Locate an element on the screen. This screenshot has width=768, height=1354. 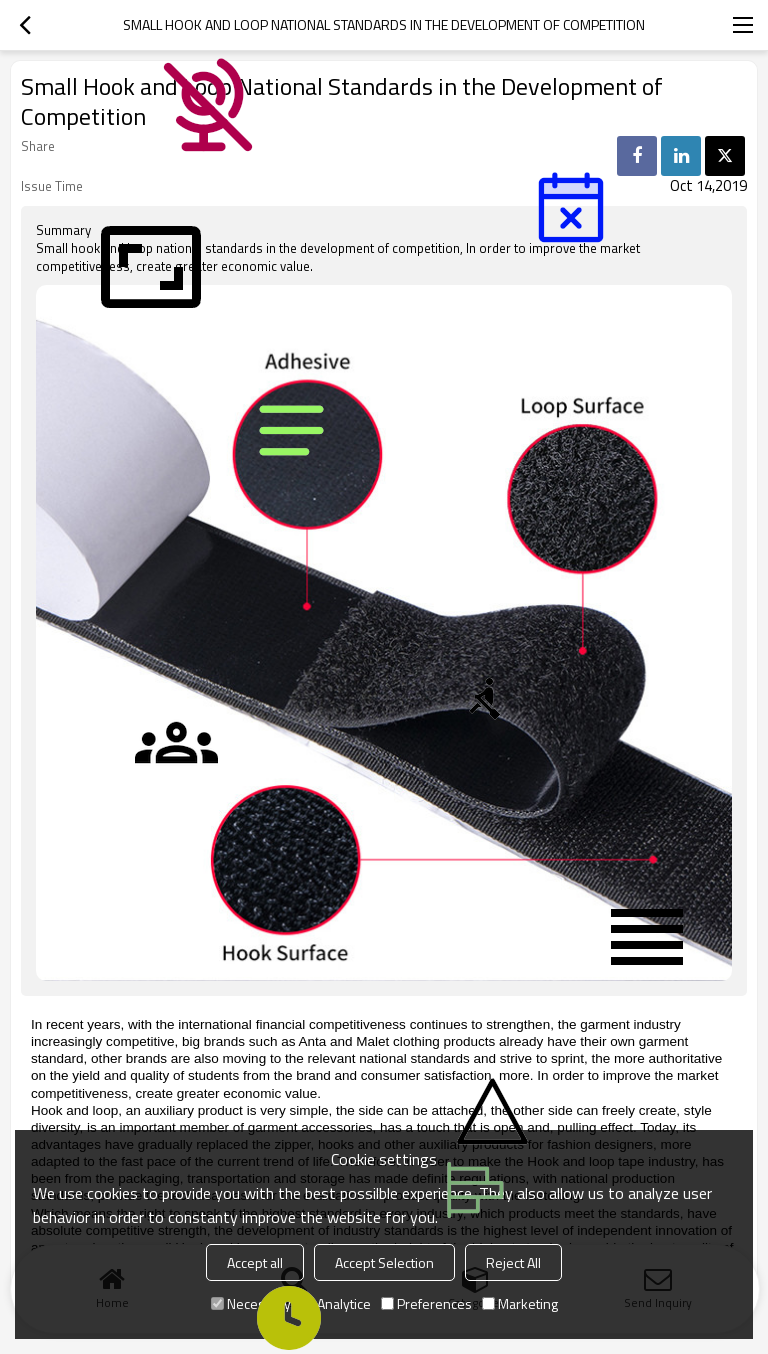
view or manage groups is located at coordinates (176, 742).